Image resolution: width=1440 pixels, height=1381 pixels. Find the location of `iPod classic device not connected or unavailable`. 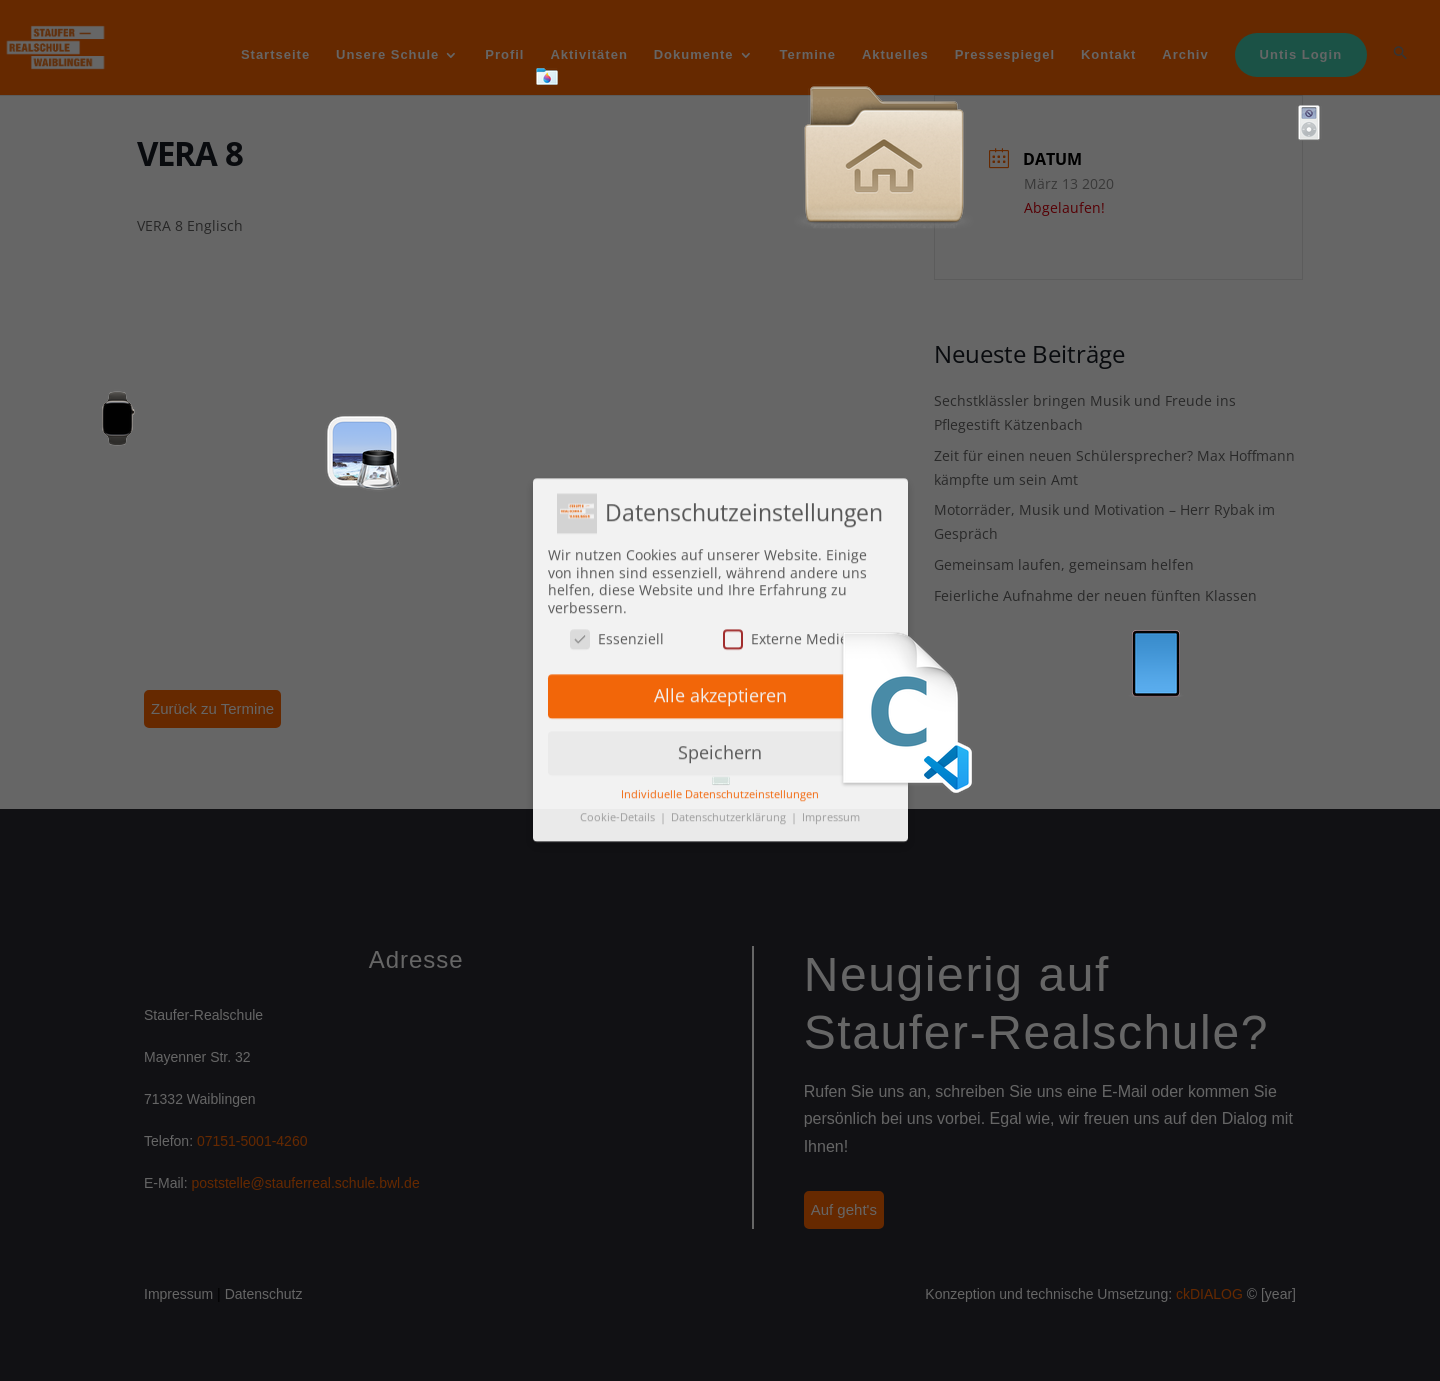

iPod classic device not connected or unavailable is located at coordinates (1309, 123).